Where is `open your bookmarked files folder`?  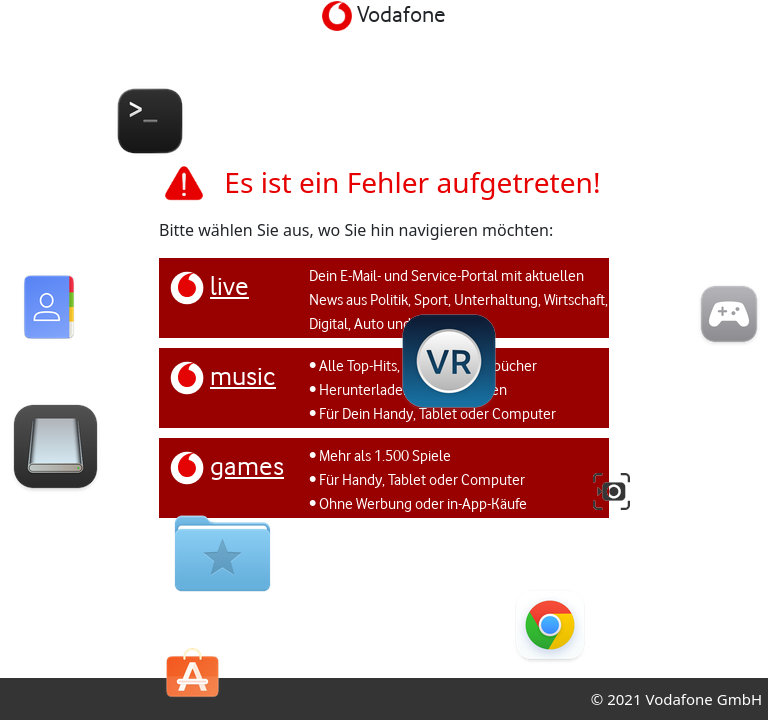 open your bookmarked files folder is located at coordinates (222, 553).